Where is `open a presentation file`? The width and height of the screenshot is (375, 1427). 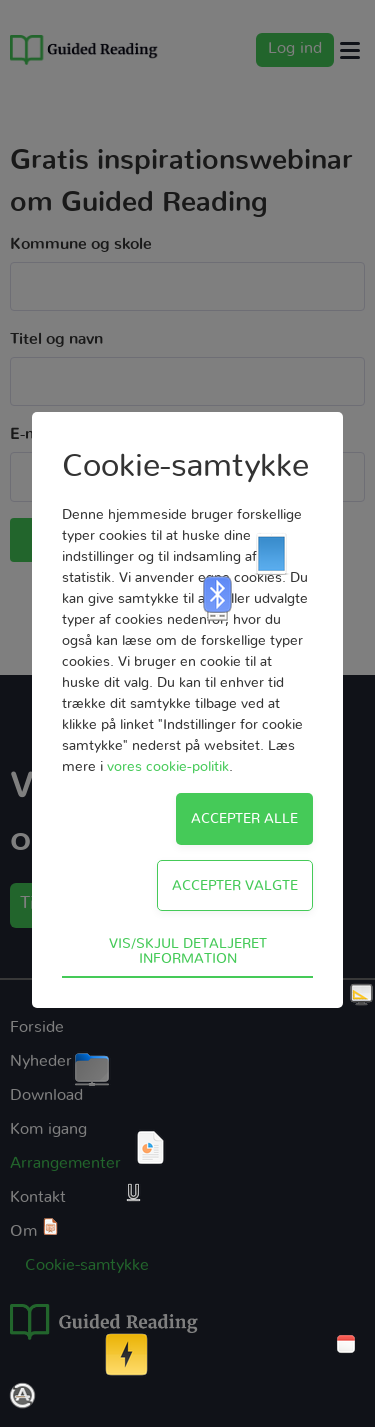 open a presentation file is located at coordinates (150, 1147).